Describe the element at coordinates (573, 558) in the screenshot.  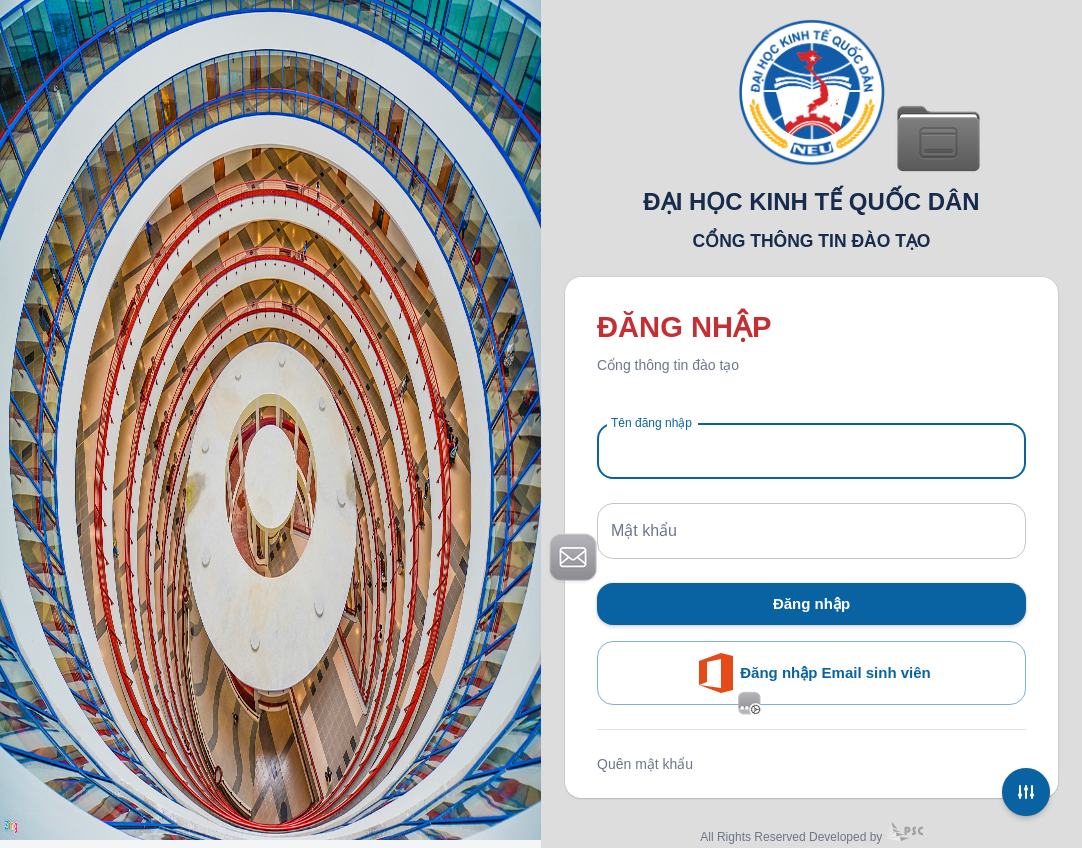
I see `access mail app settings` at that location.